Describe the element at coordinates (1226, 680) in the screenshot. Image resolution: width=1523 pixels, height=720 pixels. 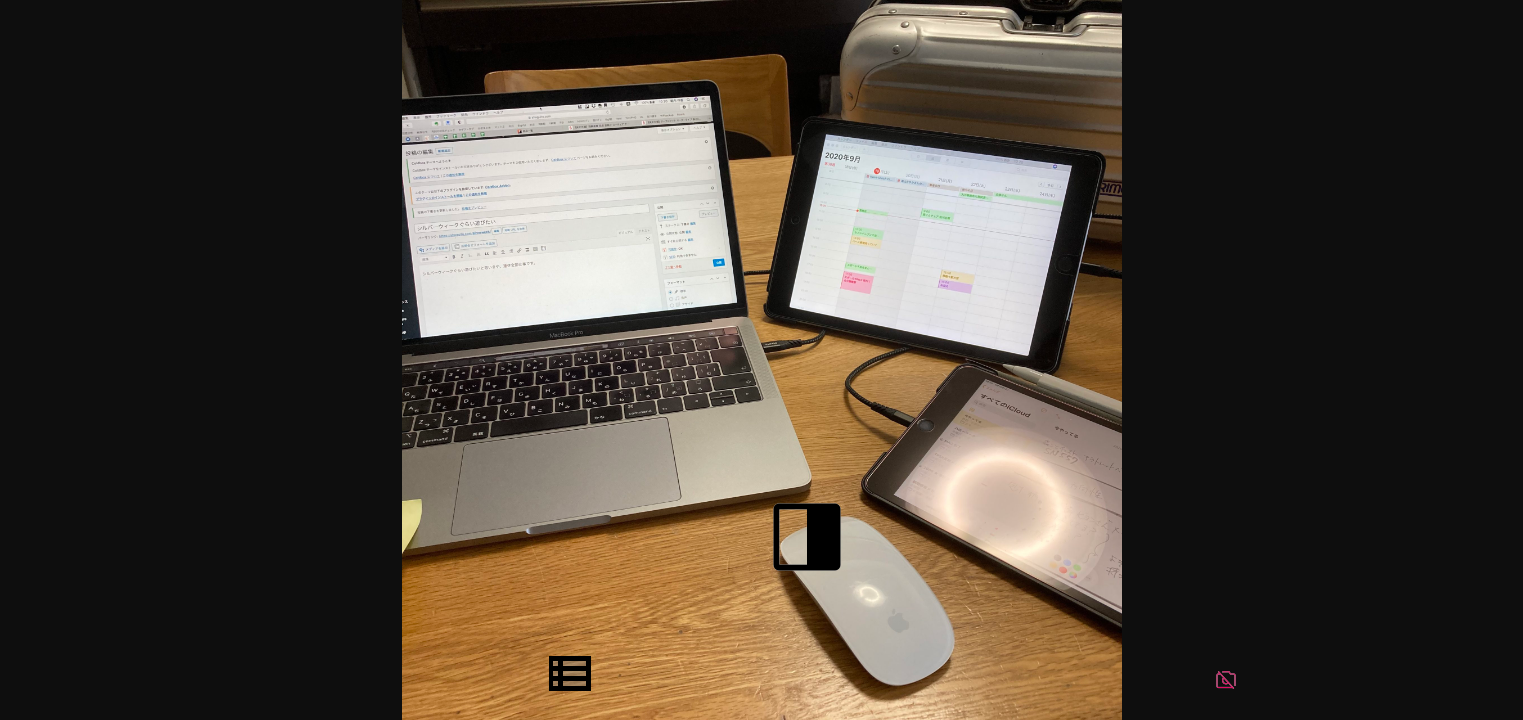
I see `camera access is disabled` at that location.